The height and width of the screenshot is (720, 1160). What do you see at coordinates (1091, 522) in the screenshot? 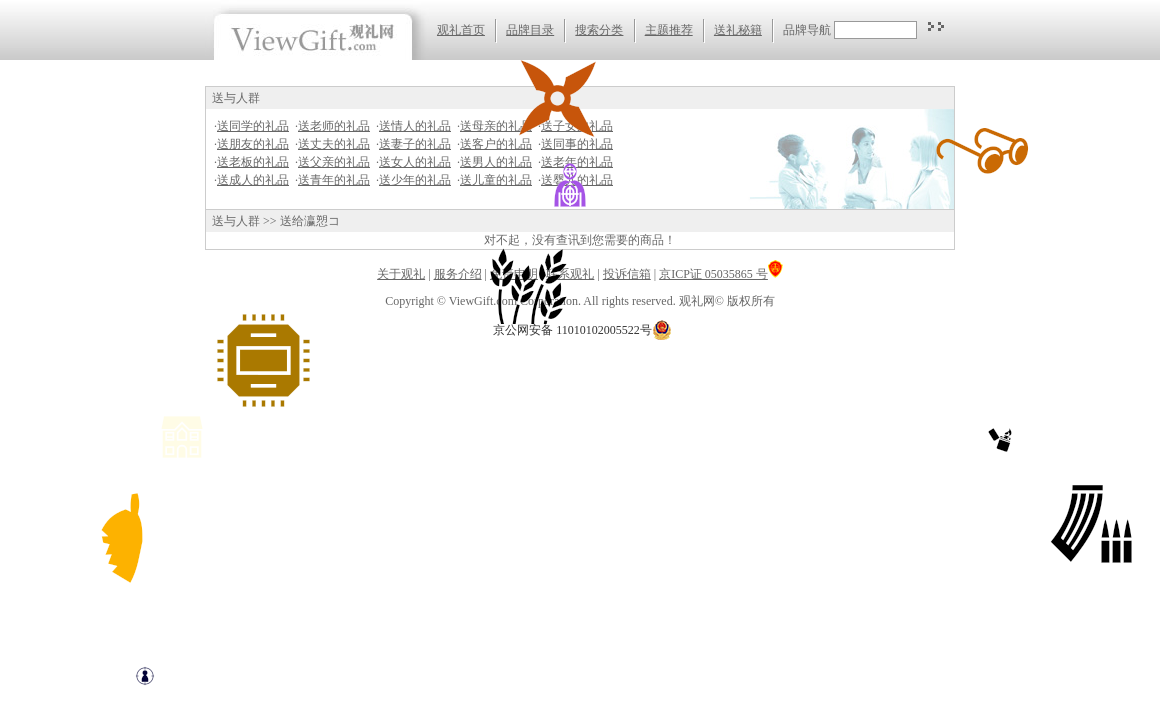
I see `ammunition or magazine inventory in a game` at bounding box center [1091, 522].